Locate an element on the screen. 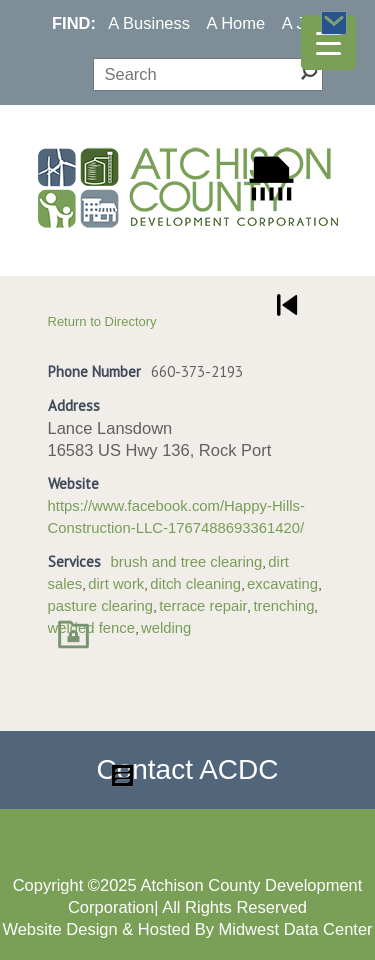  jxl image format logo is located at coordinates (122, 775).